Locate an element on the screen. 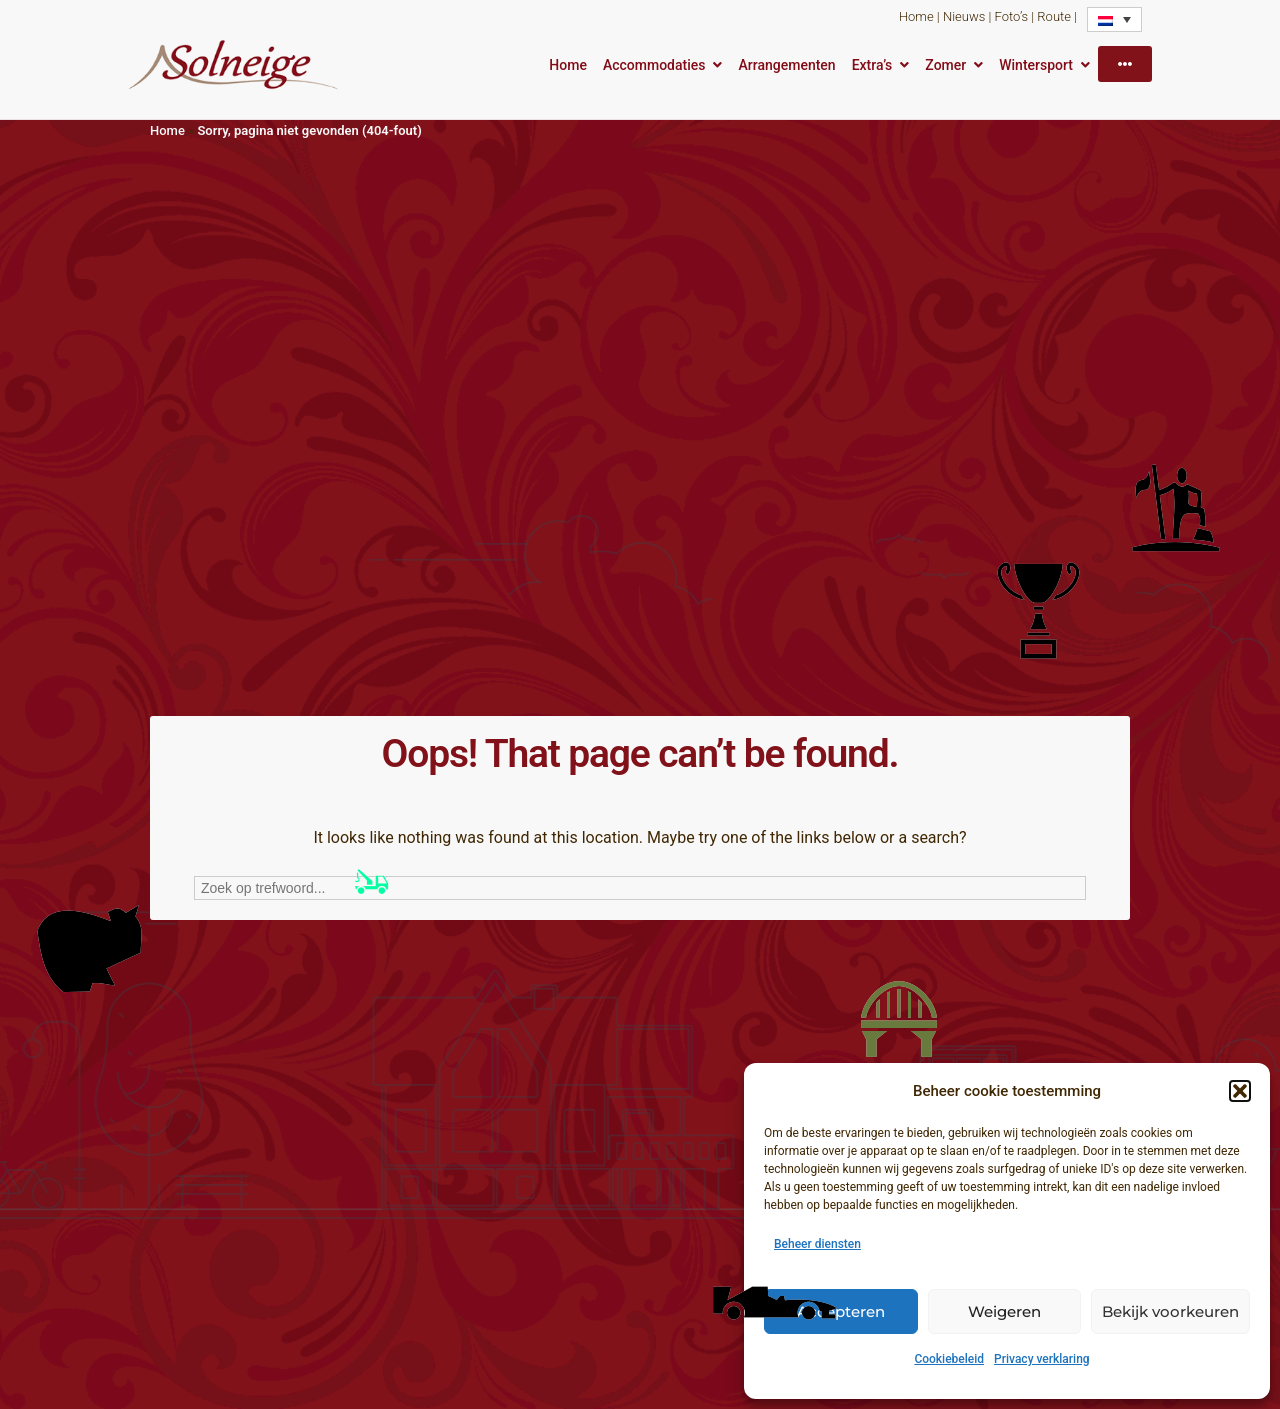  navigate to bridges or infrastructure on a map is located at coordinates (899, 1019).